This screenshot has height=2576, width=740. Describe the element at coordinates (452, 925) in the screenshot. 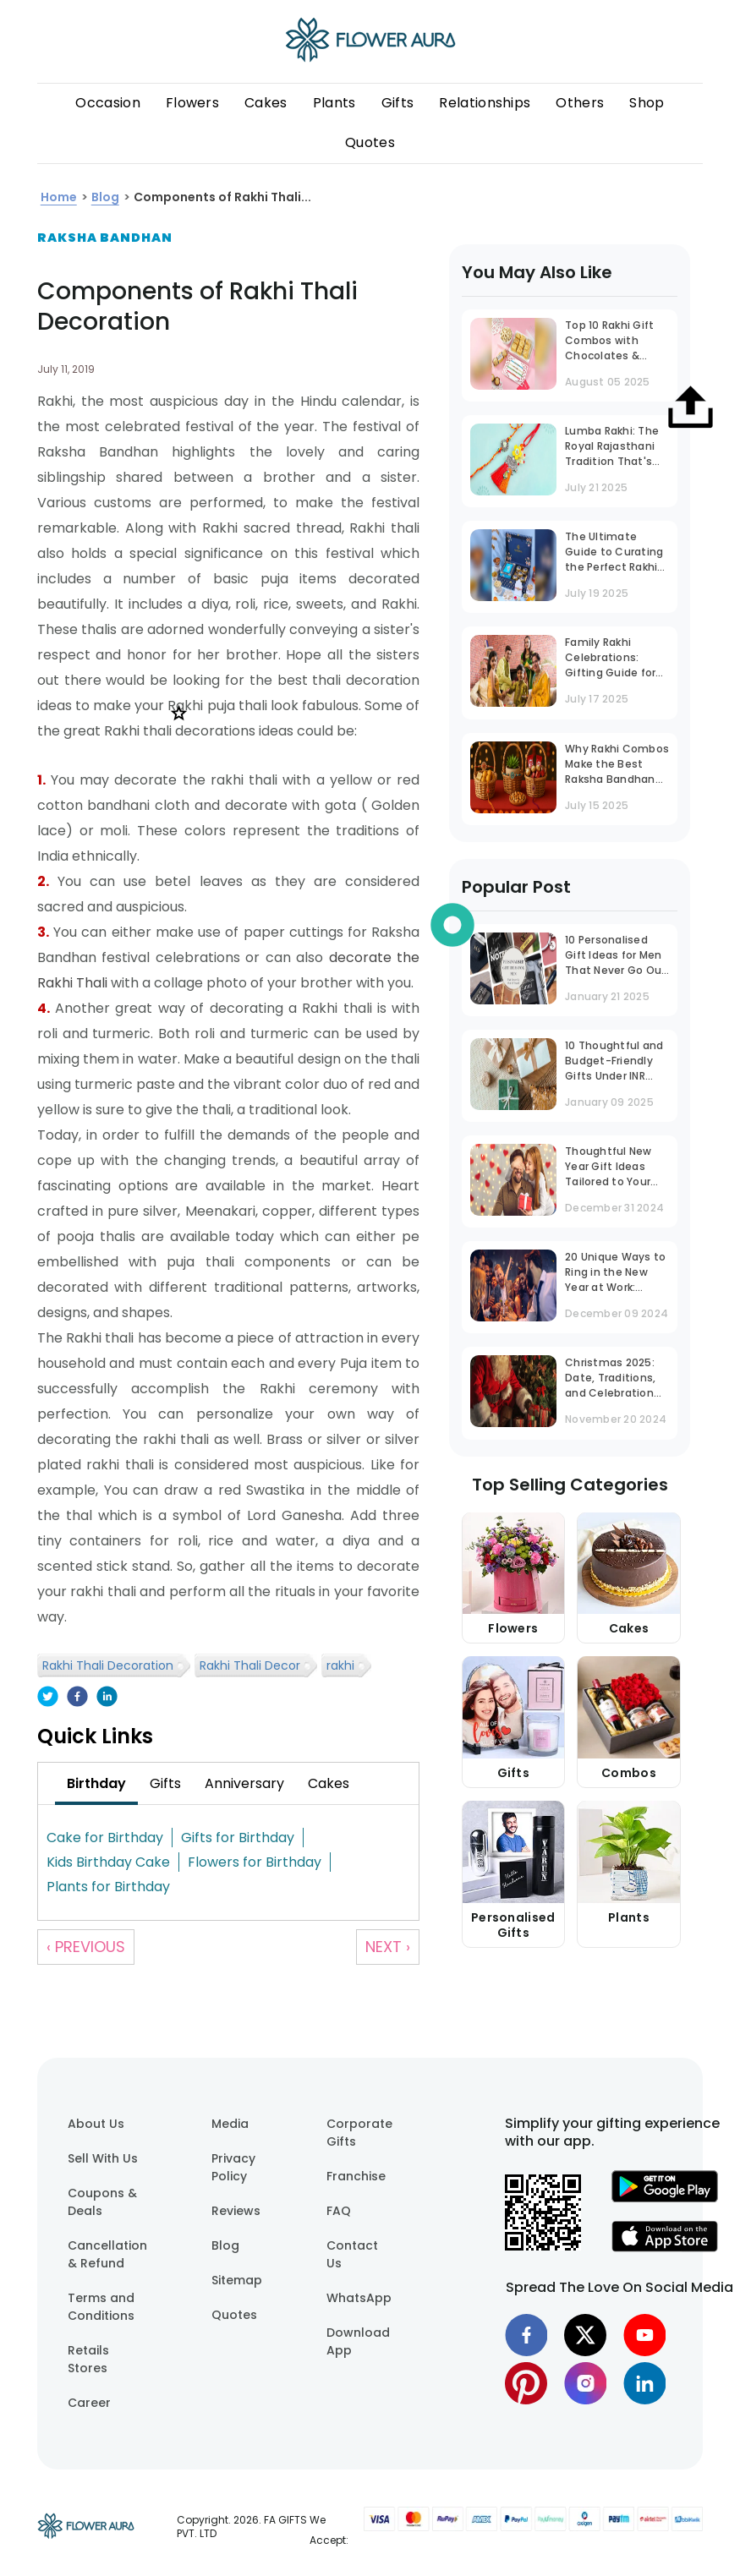

I see `a selected radio button option` at that location.